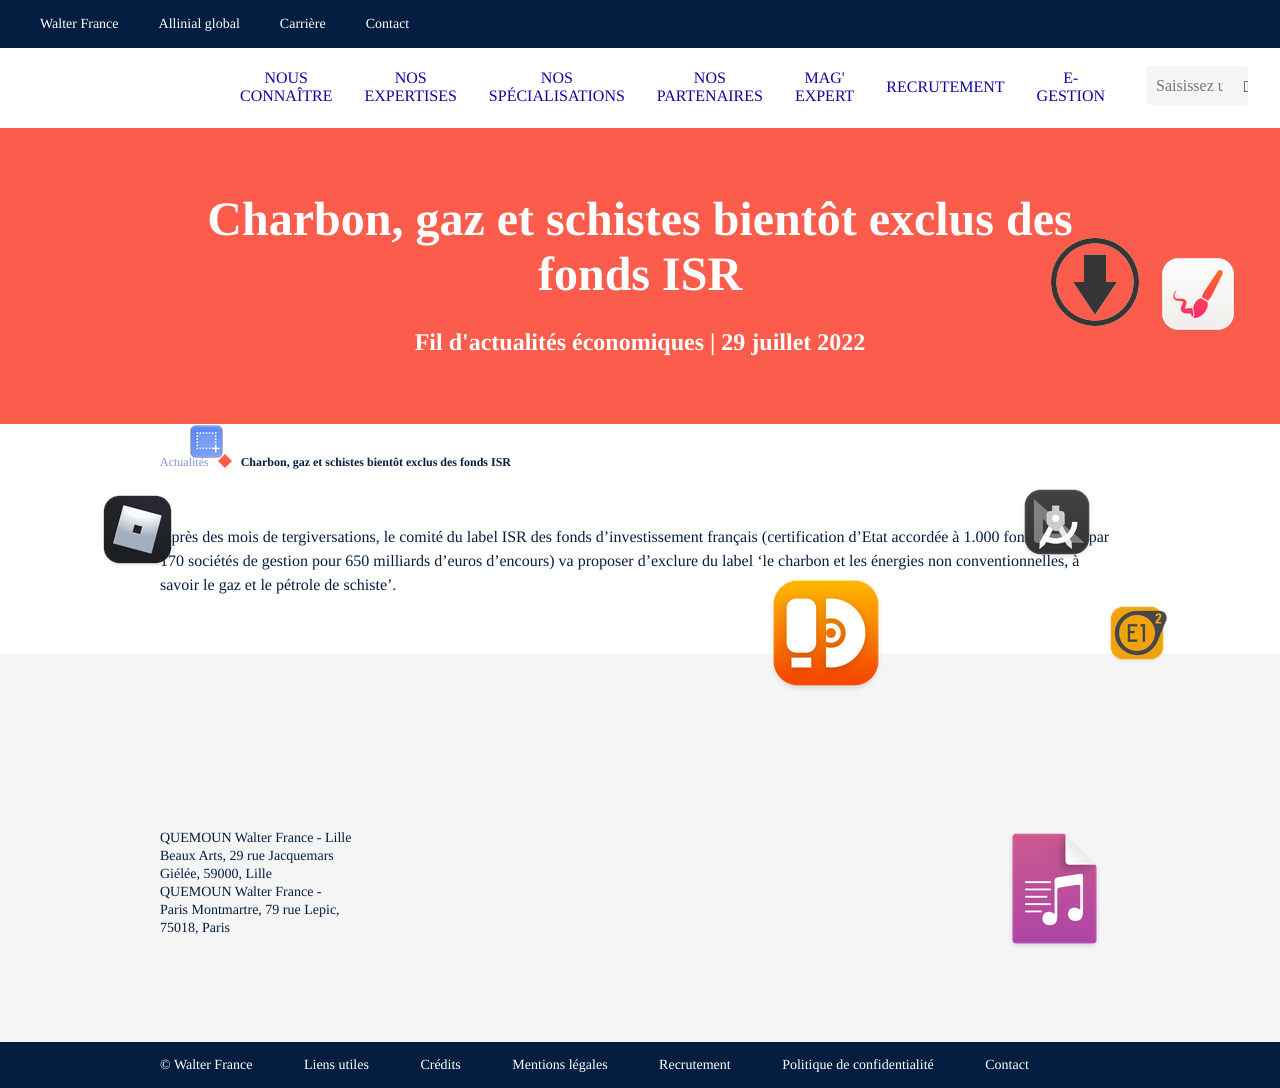 The width and height of the screenshot is (1280, 1088). Describe the element at coordinates (1095, 282) in the screenshot. I see `download a file or resource` at that location.